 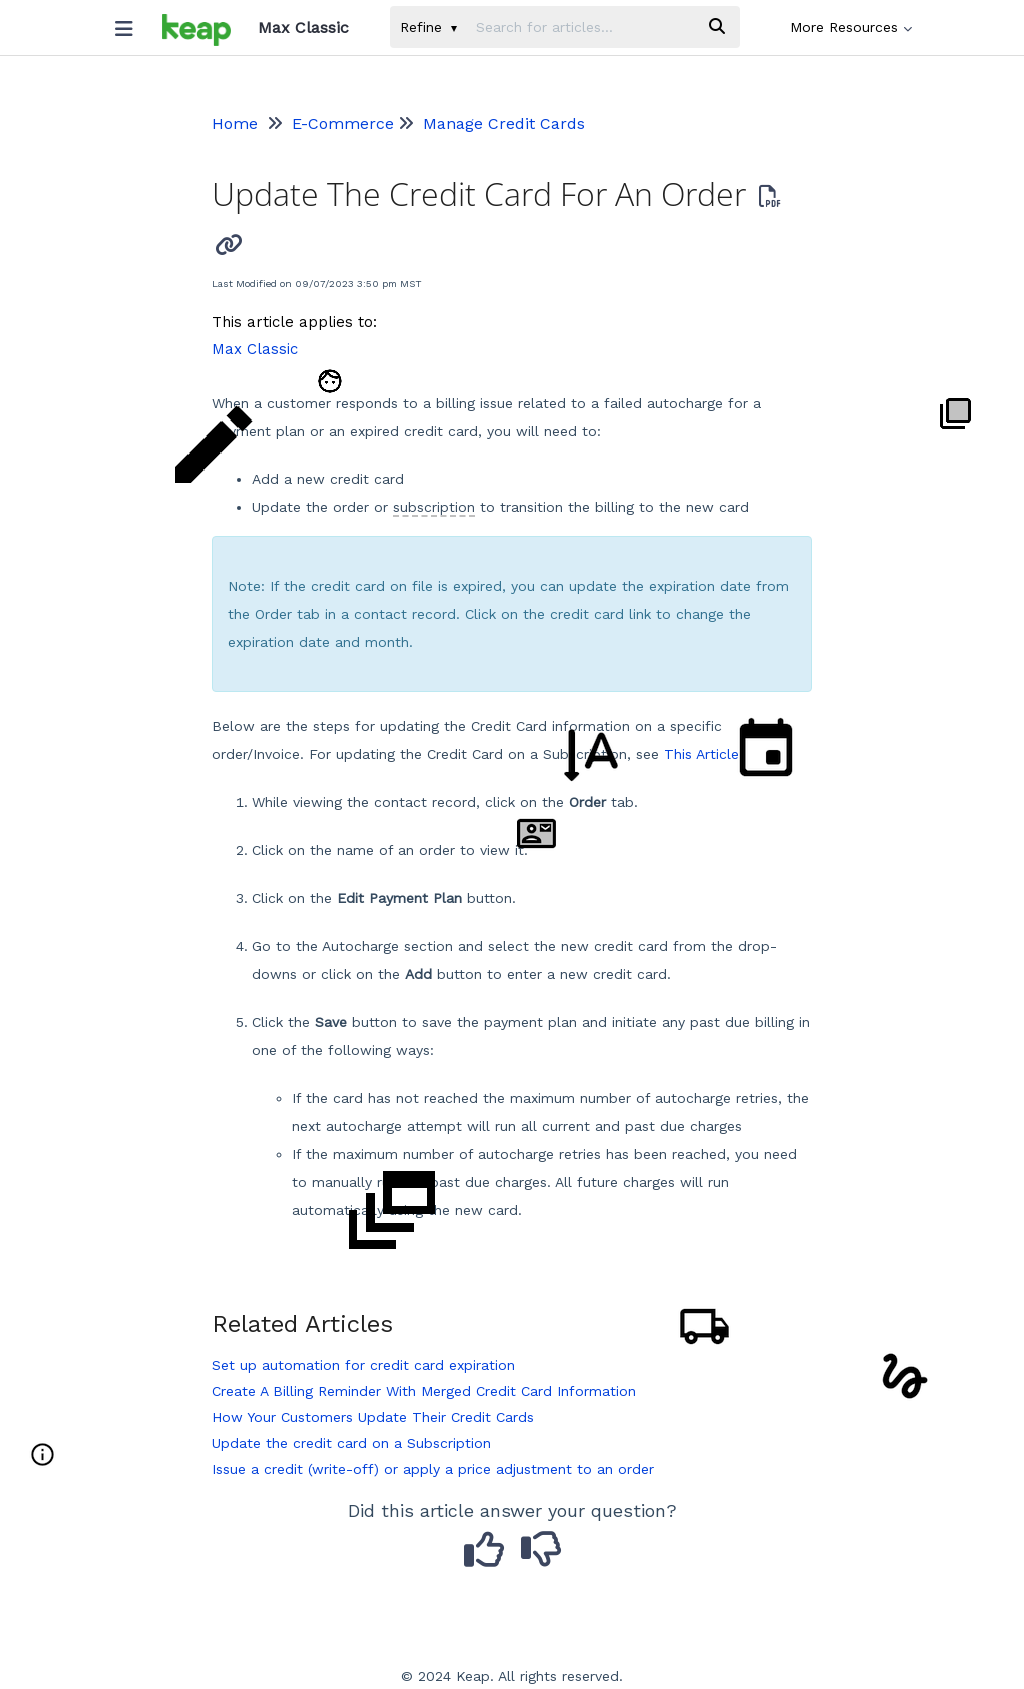 I want to click on view stacked or layered content, so click(x=955, y=413).